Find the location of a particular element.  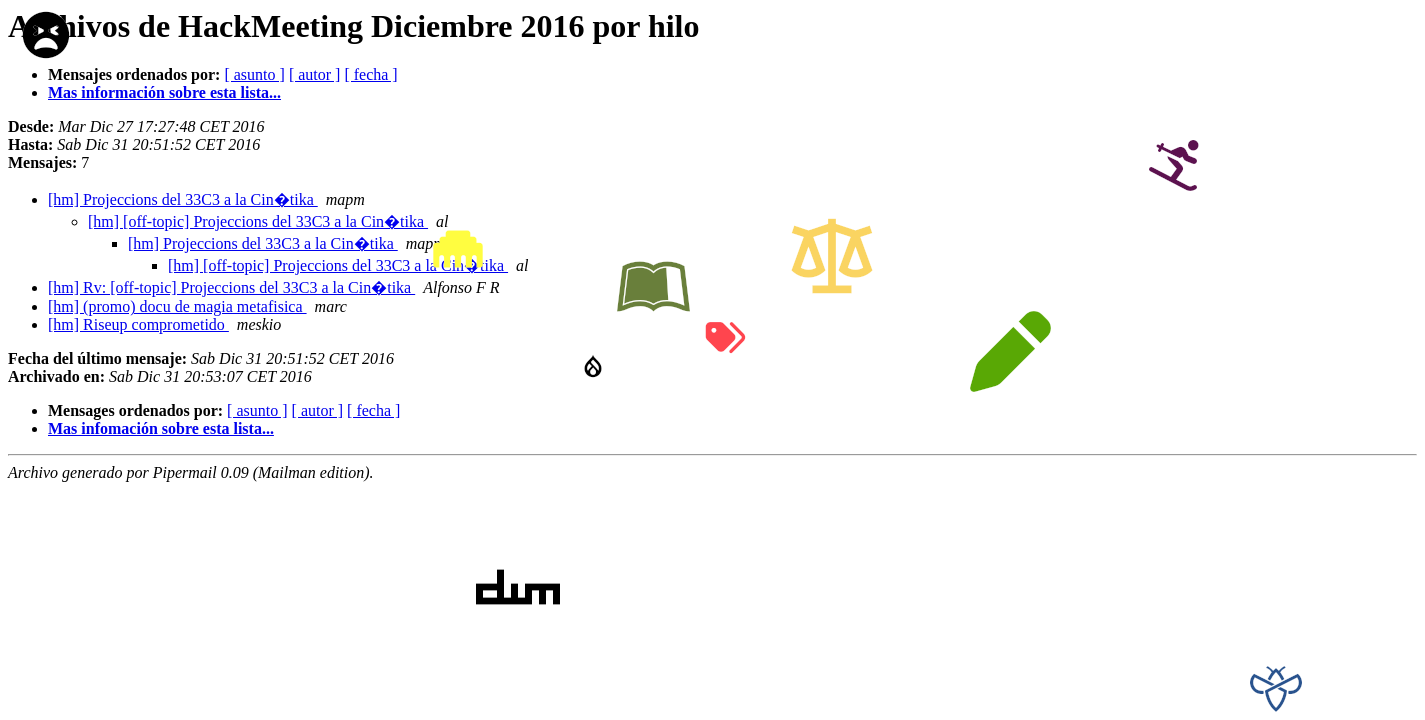

view or manage tags is located at coordinates (724, 338).